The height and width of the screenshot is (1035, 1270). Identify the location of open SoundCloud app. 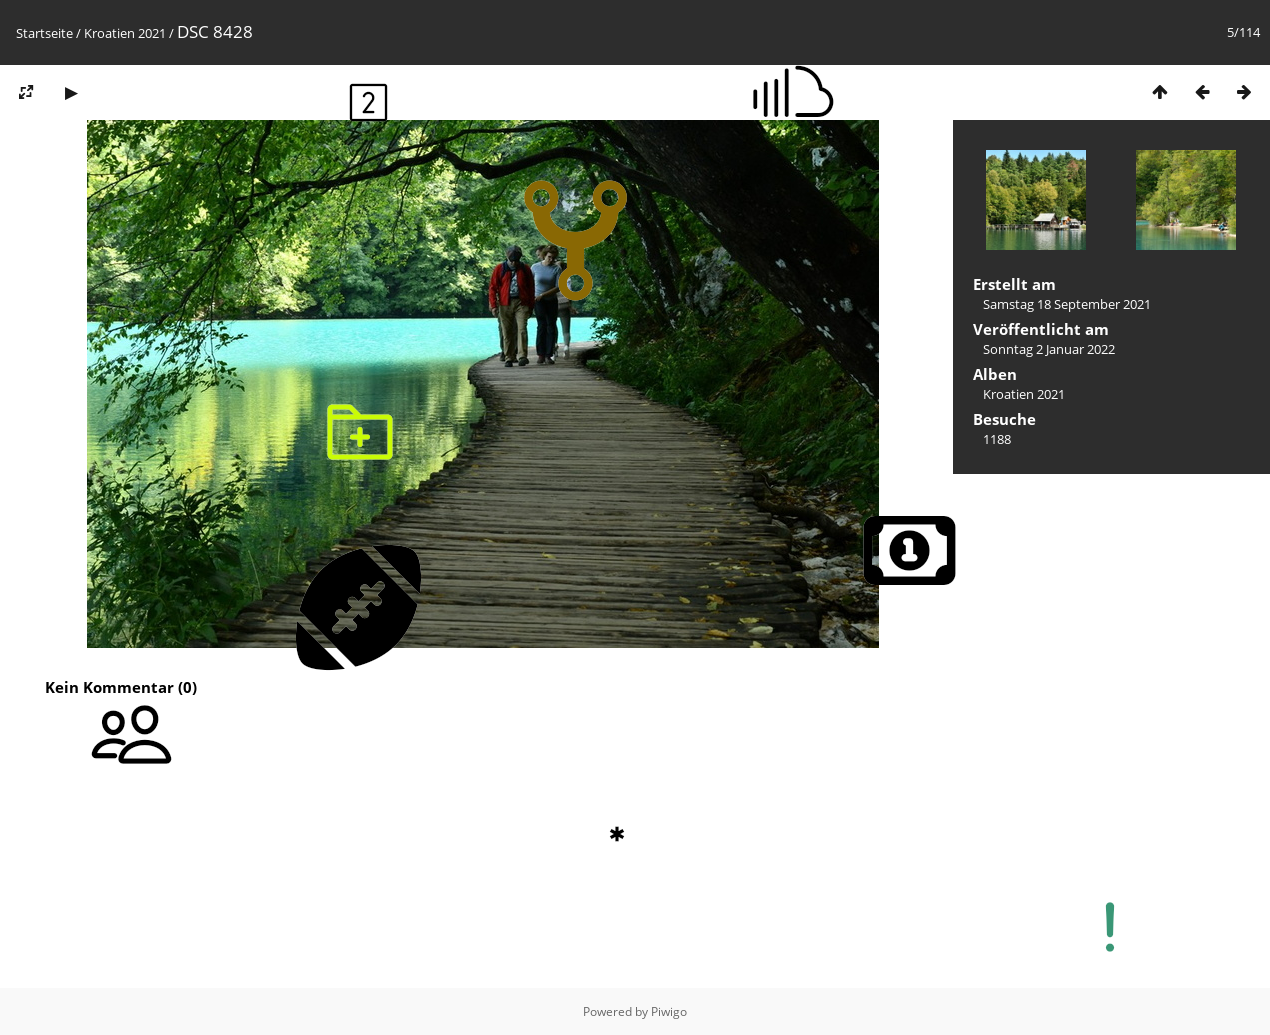
(792, 94).